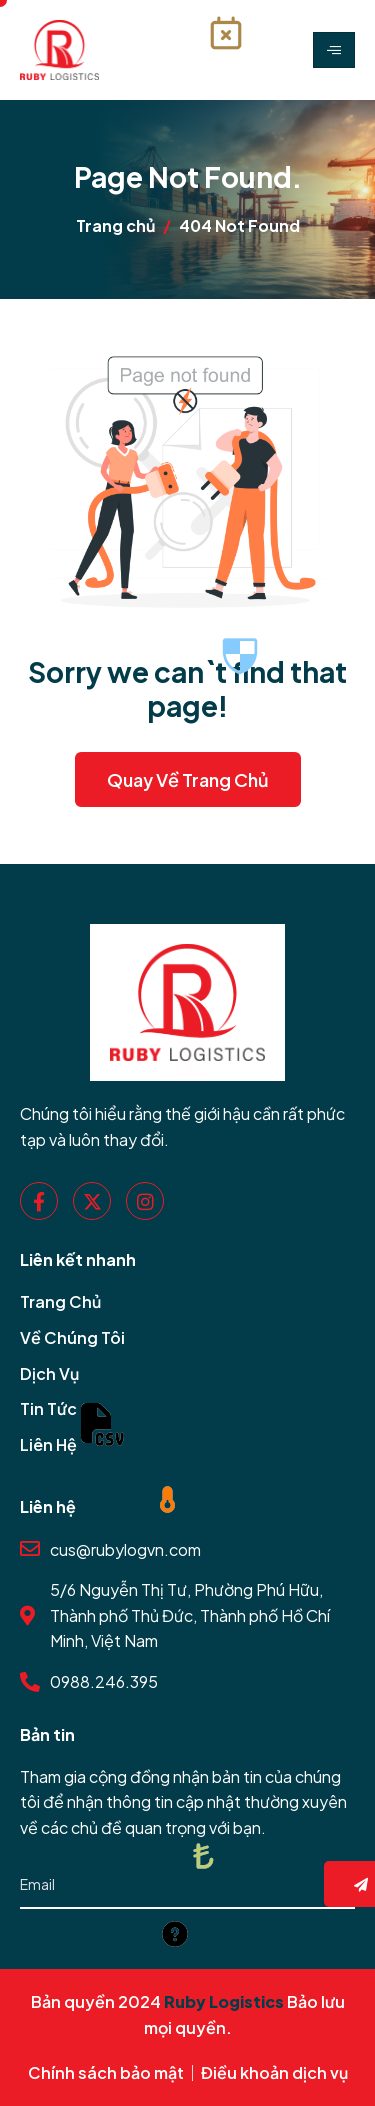 This screenshot has height=2106, width=375. I want to click on open or view a CSV file, so click(101, 1423).